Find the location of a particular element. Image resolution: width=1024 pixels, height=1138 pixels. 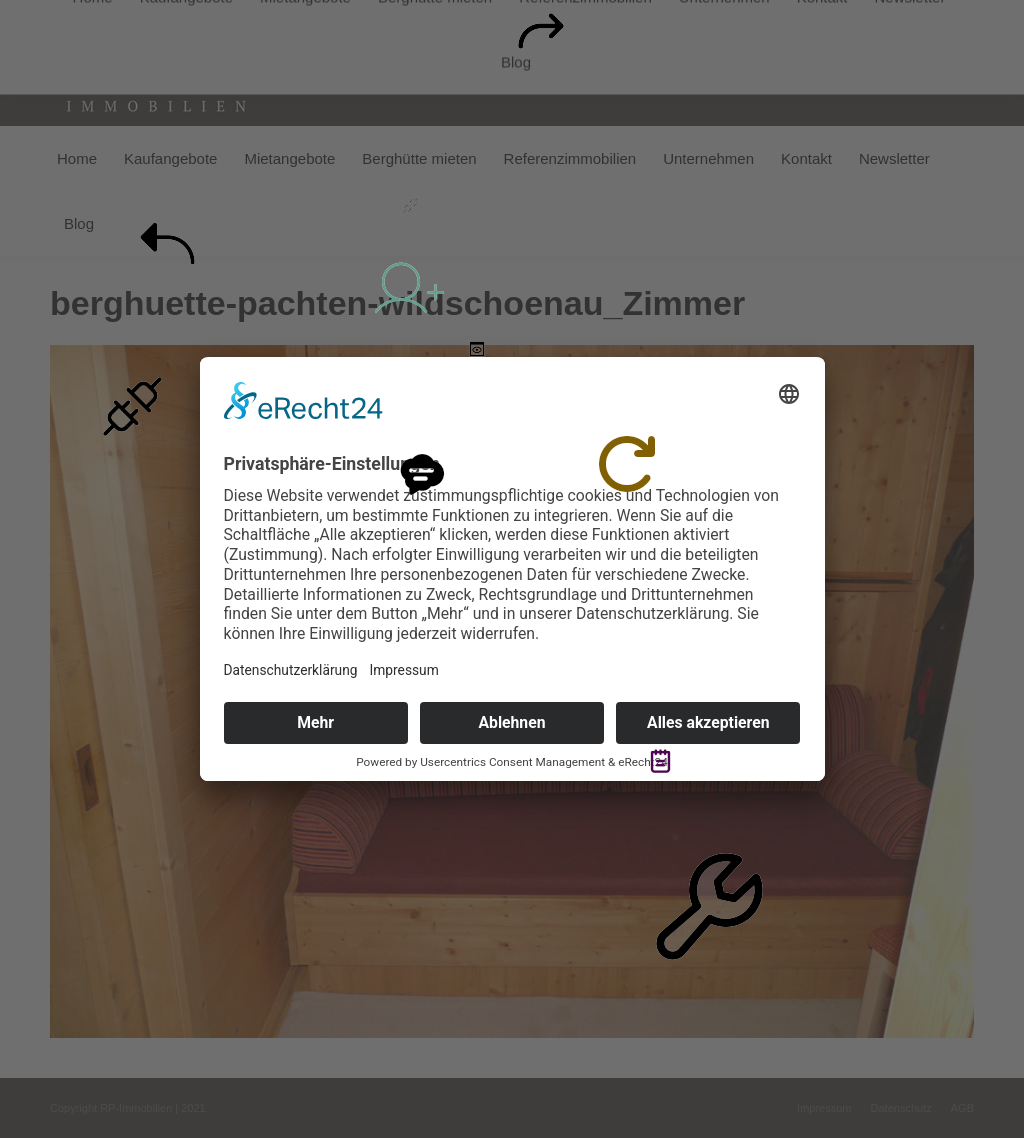

reply to a message is located at coordinates (167, 243).